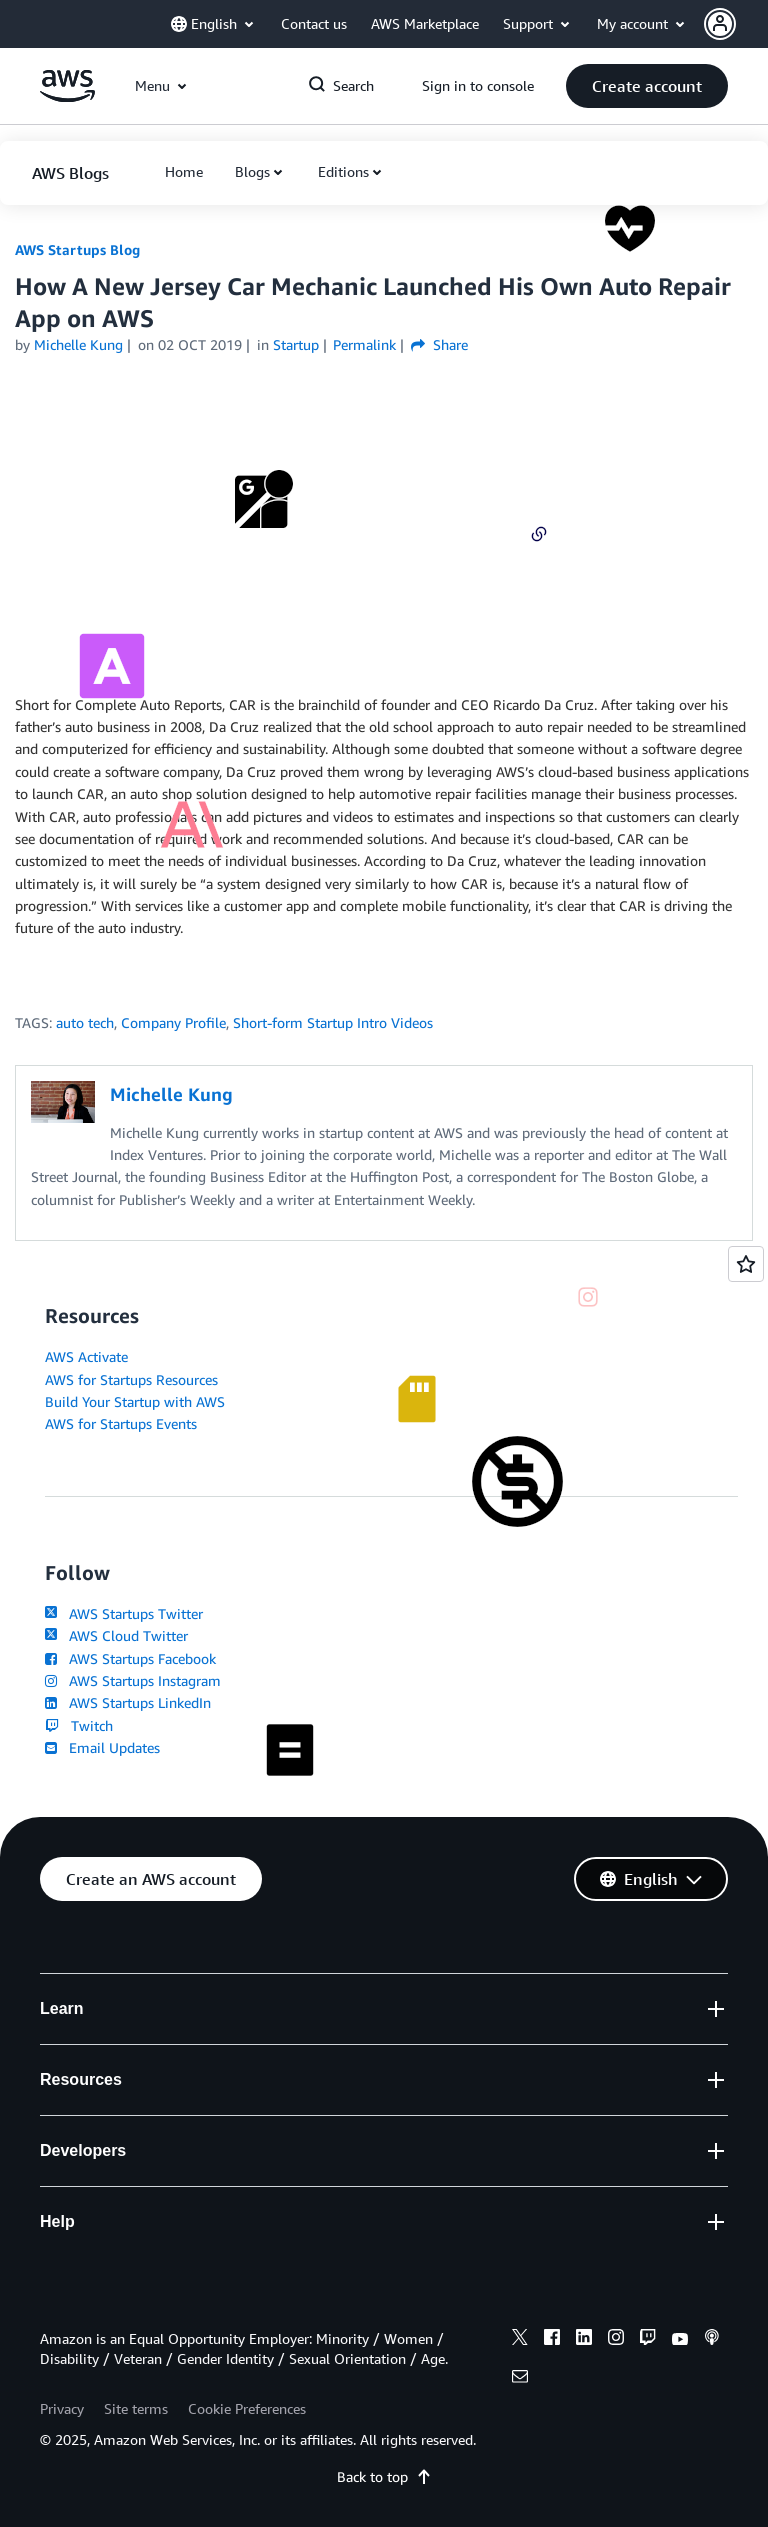  I want to click on open the Instagram app, so click(588, 1297).